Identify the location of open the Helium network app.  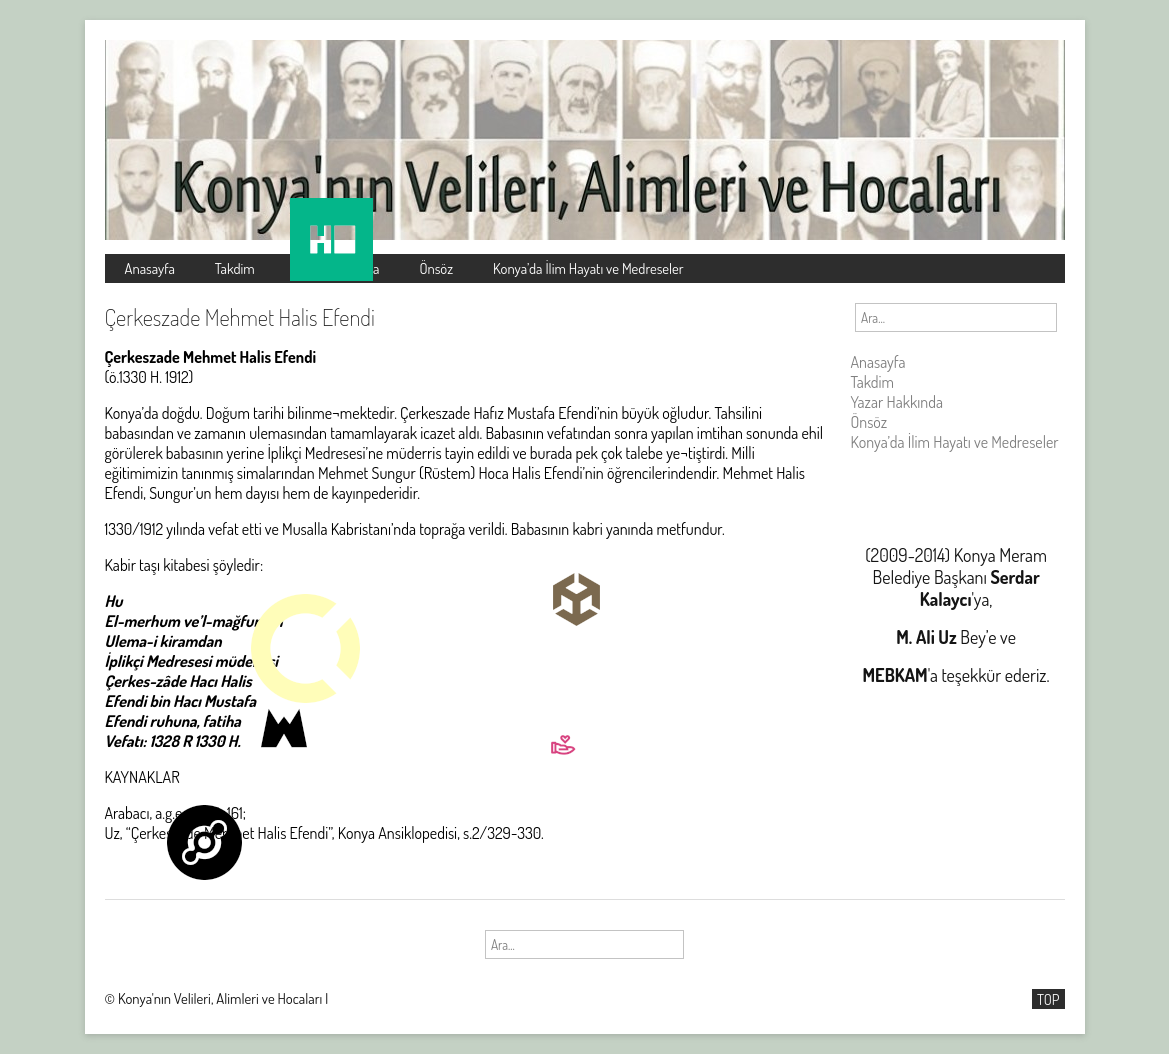
(204, 842).